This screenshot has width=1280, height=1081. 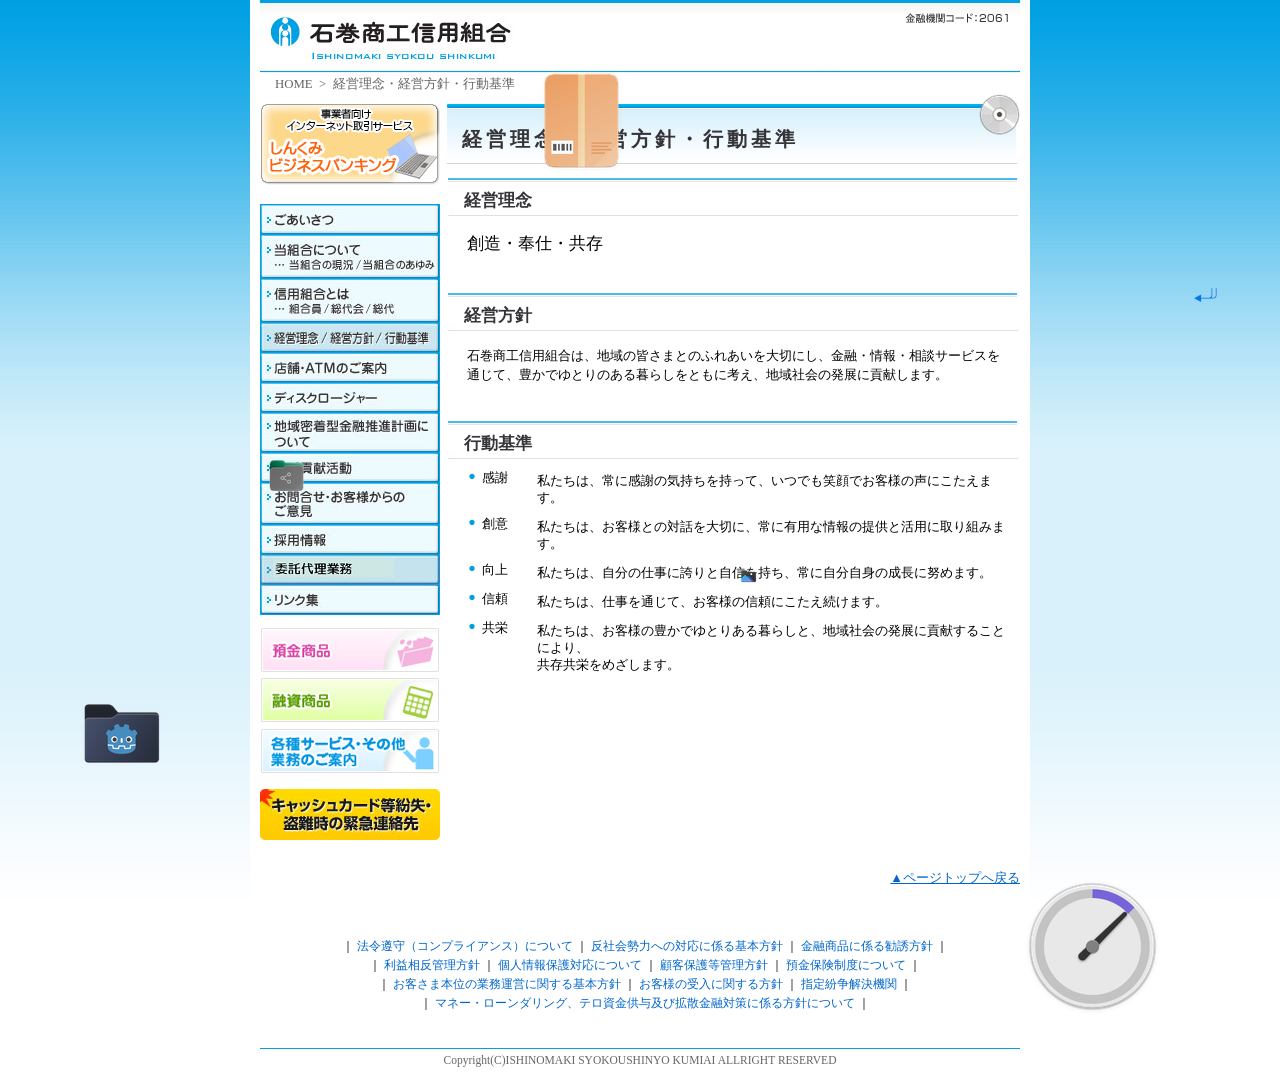 I want to click on indicates optical disc drive or CD/DVD media, so click(x=999, y=114).